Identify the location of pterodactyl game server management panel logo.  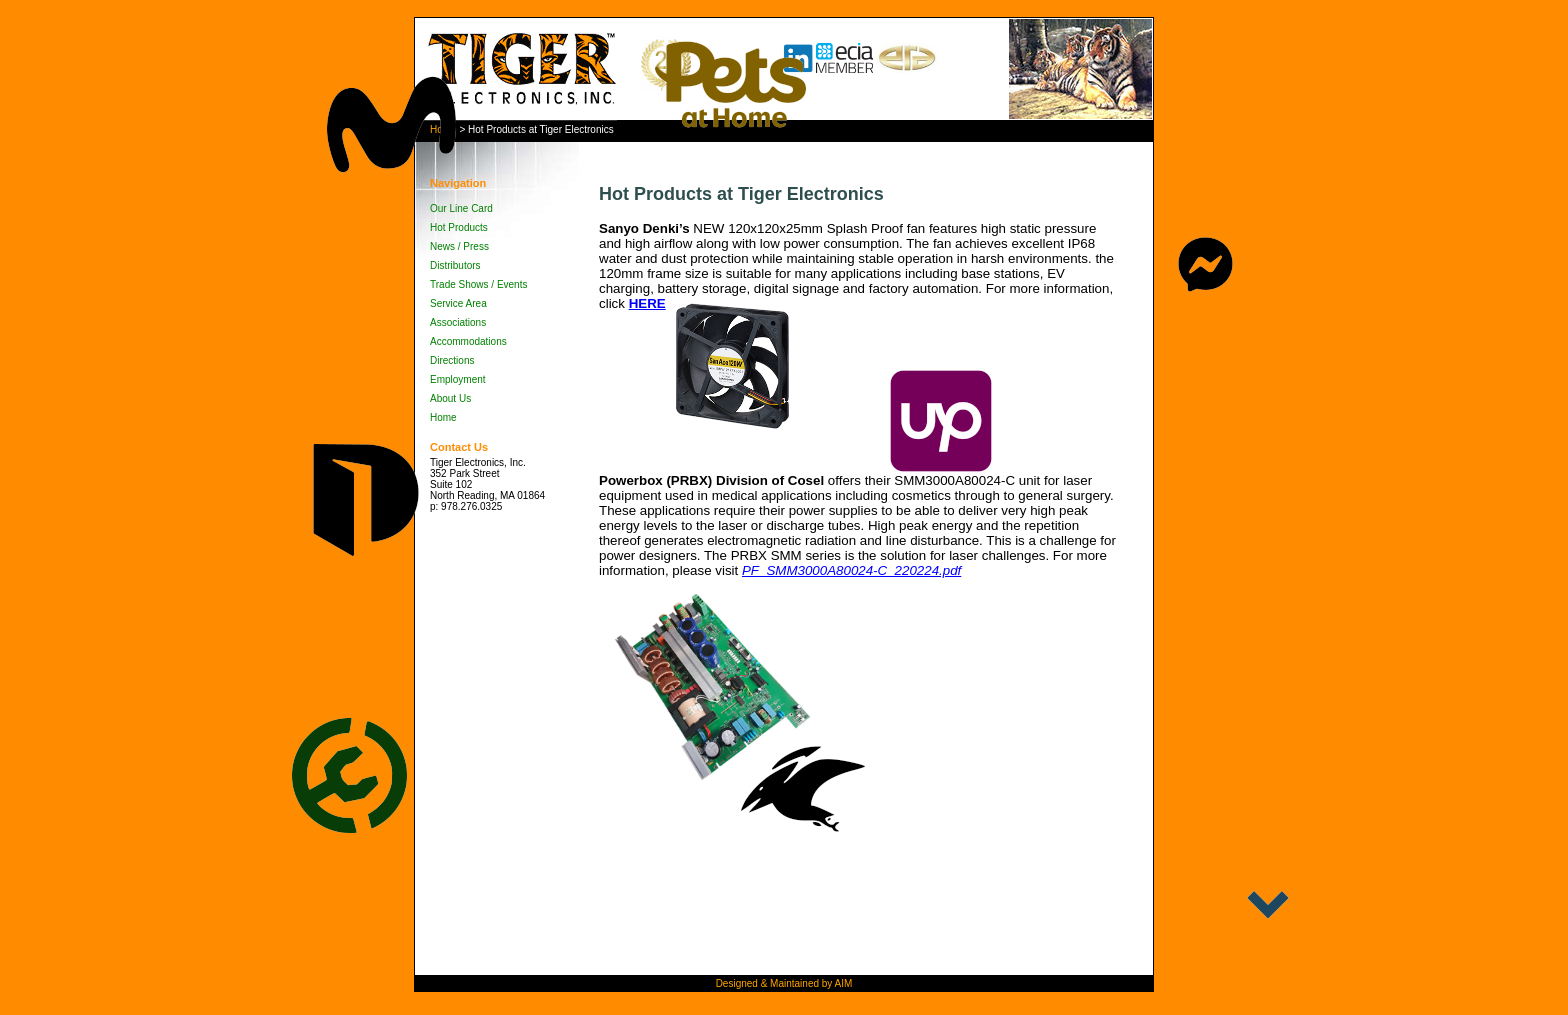
(803, 789).